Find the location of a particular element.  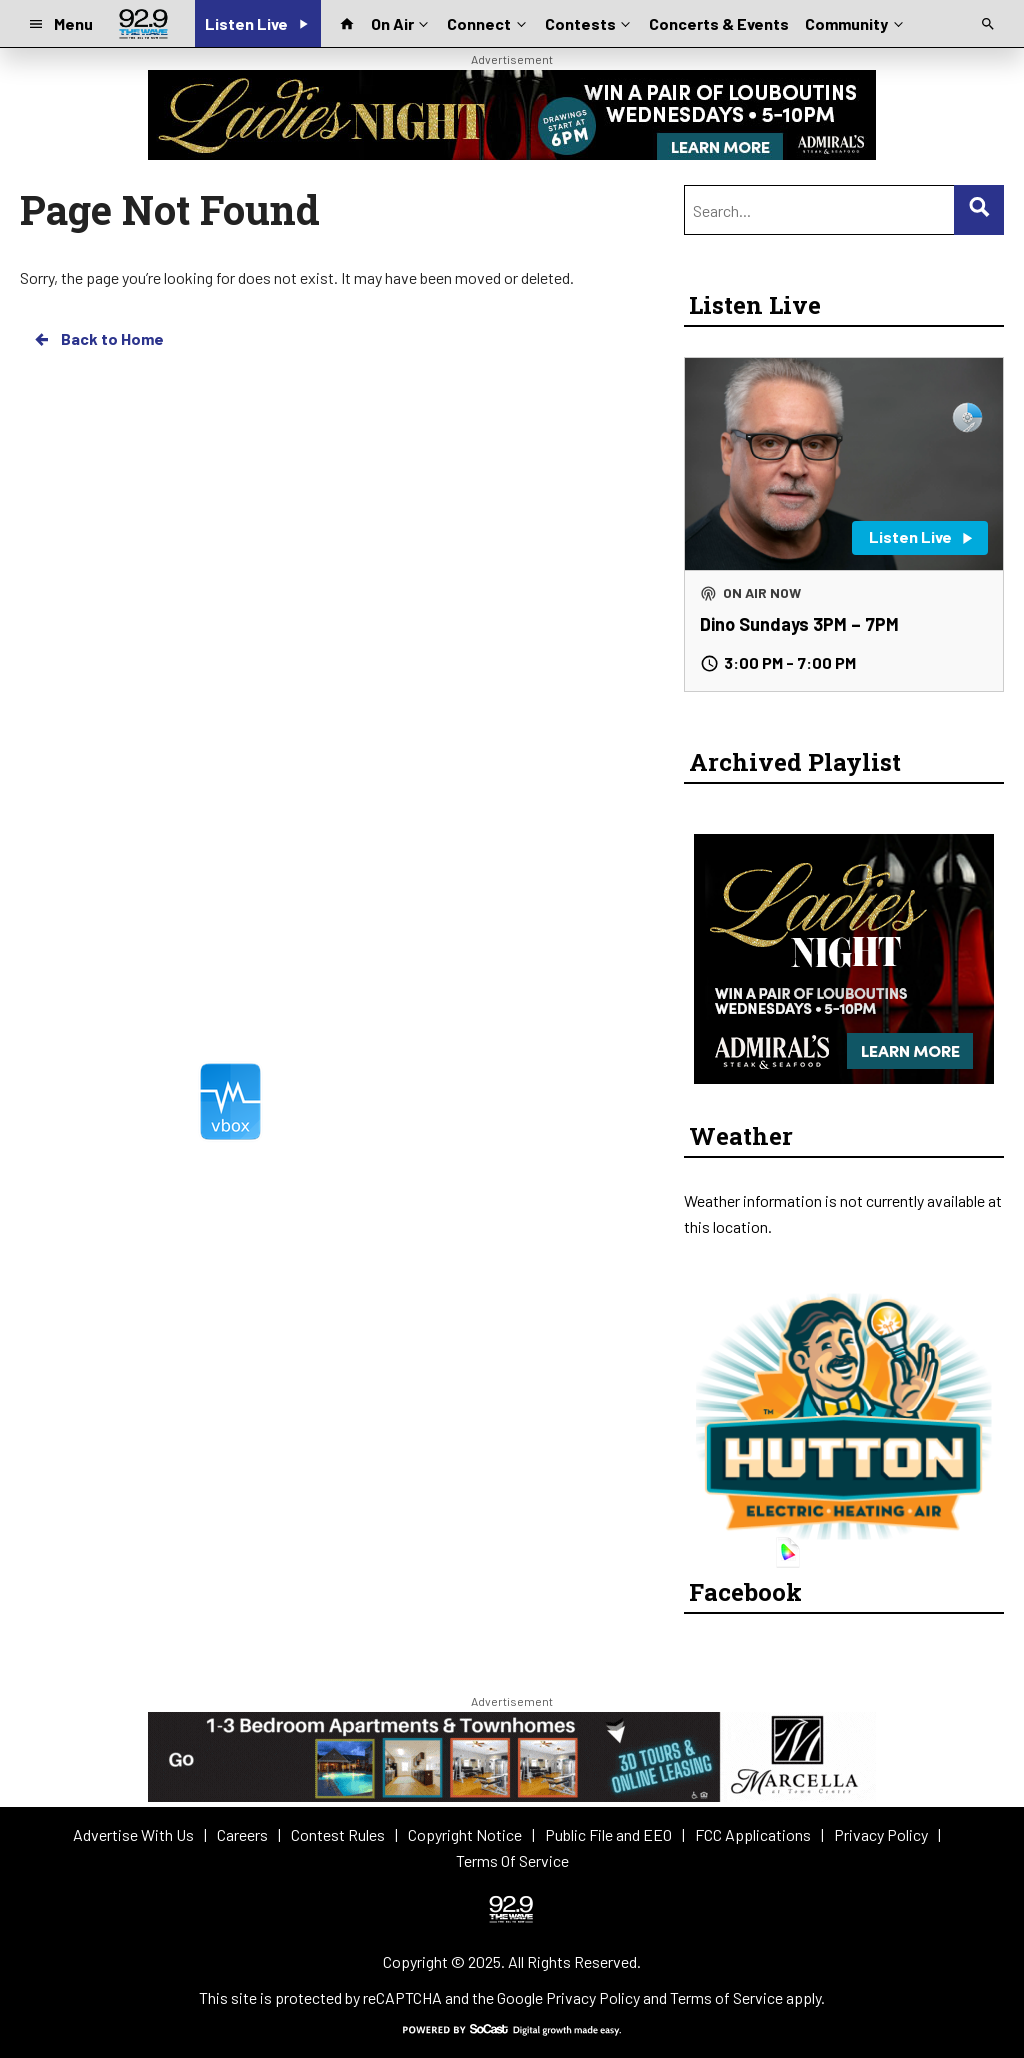

access disk partition settings is located at coordinates (967, 417).